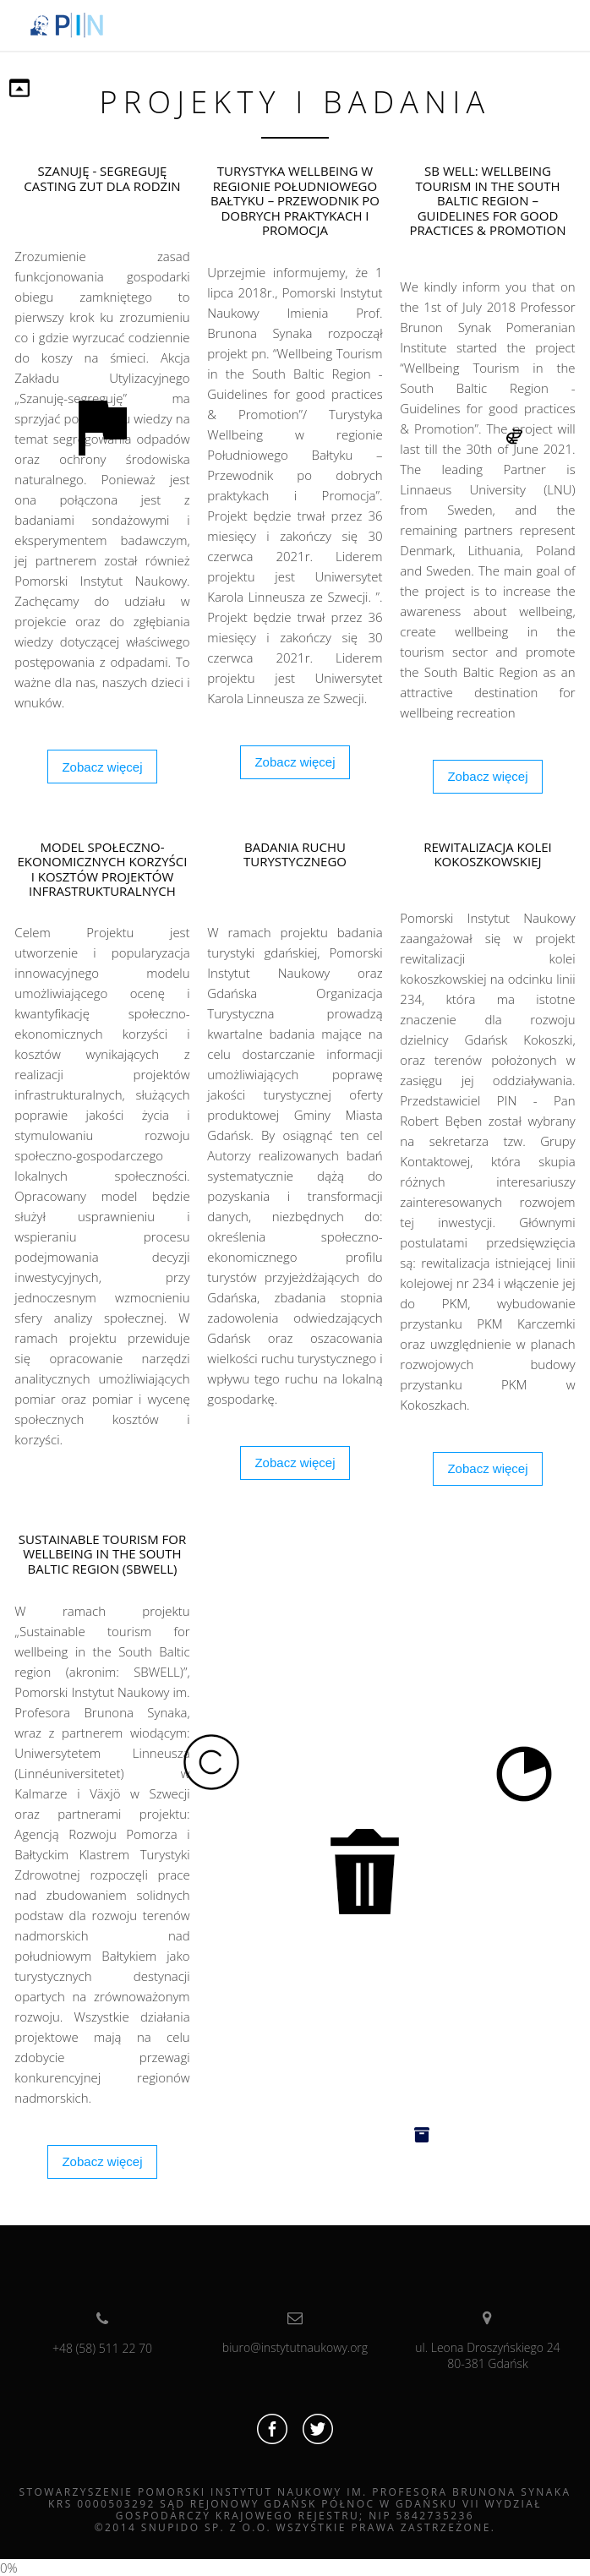 Image resolution: width=590 pixels, height=2576 pixels. What do you see at coordinates (19, 88) in the screenshot?
I see `maximize or expand the current window` at bounding box center [19, 88].